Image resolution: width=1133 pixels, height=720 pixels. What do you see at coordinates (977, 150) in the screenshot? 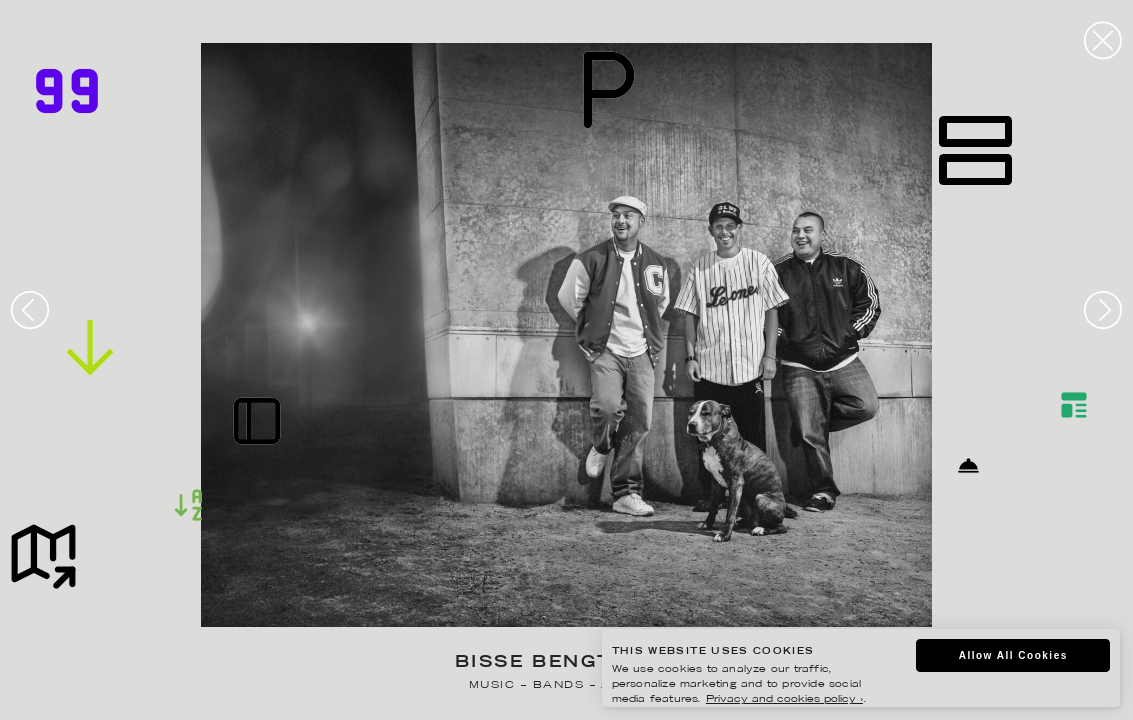
I see `view agenda or schedule items` at bounding box center [977, 150].